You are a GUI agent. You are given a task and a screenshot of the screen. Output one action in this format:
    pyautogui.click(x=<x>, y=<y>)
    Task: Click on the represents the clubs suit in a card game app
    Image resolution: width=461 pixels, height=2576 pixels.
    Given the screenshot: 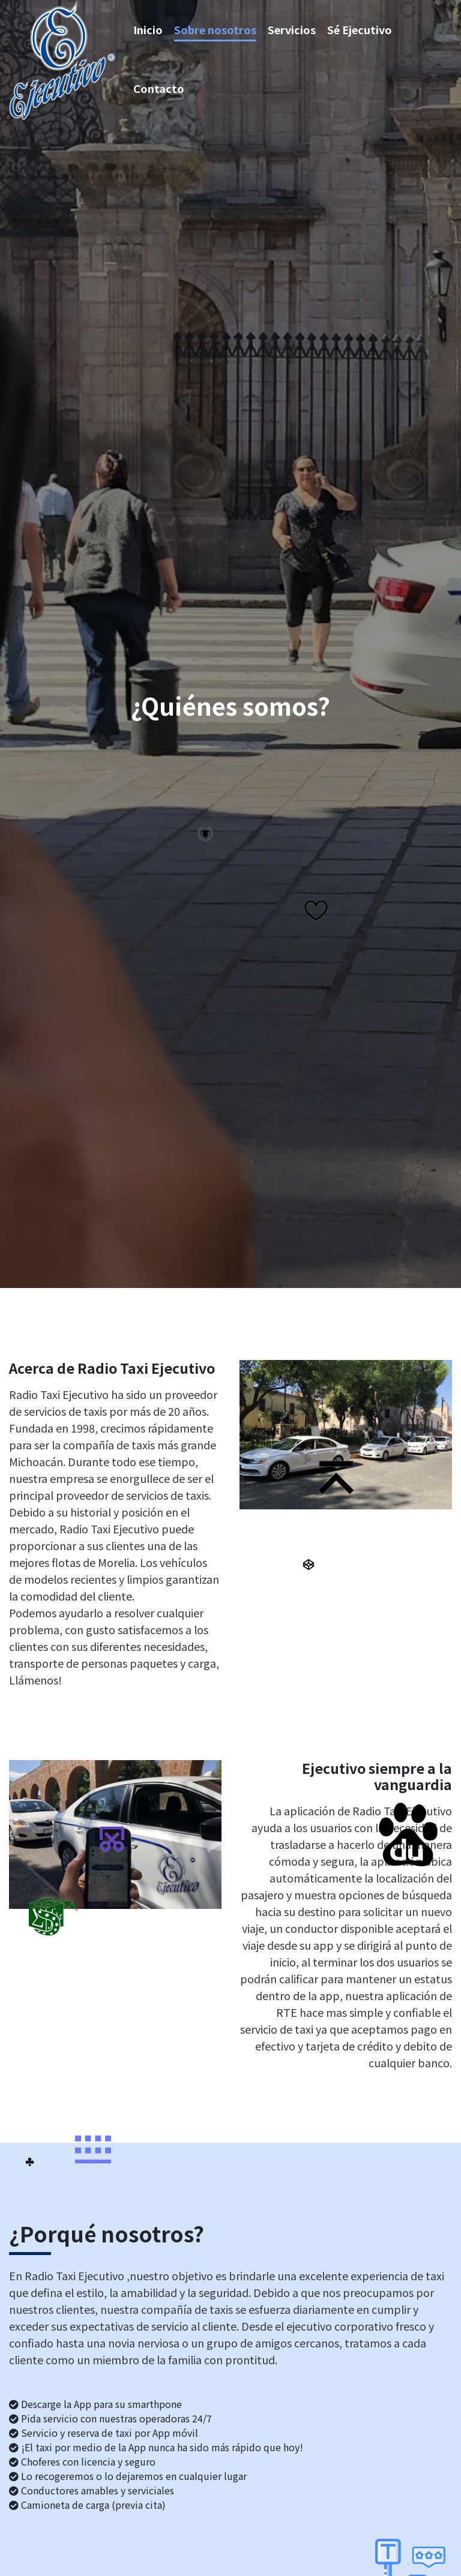 What is the action you would take?
    pyautogui.click(x=29, y=2161)
    